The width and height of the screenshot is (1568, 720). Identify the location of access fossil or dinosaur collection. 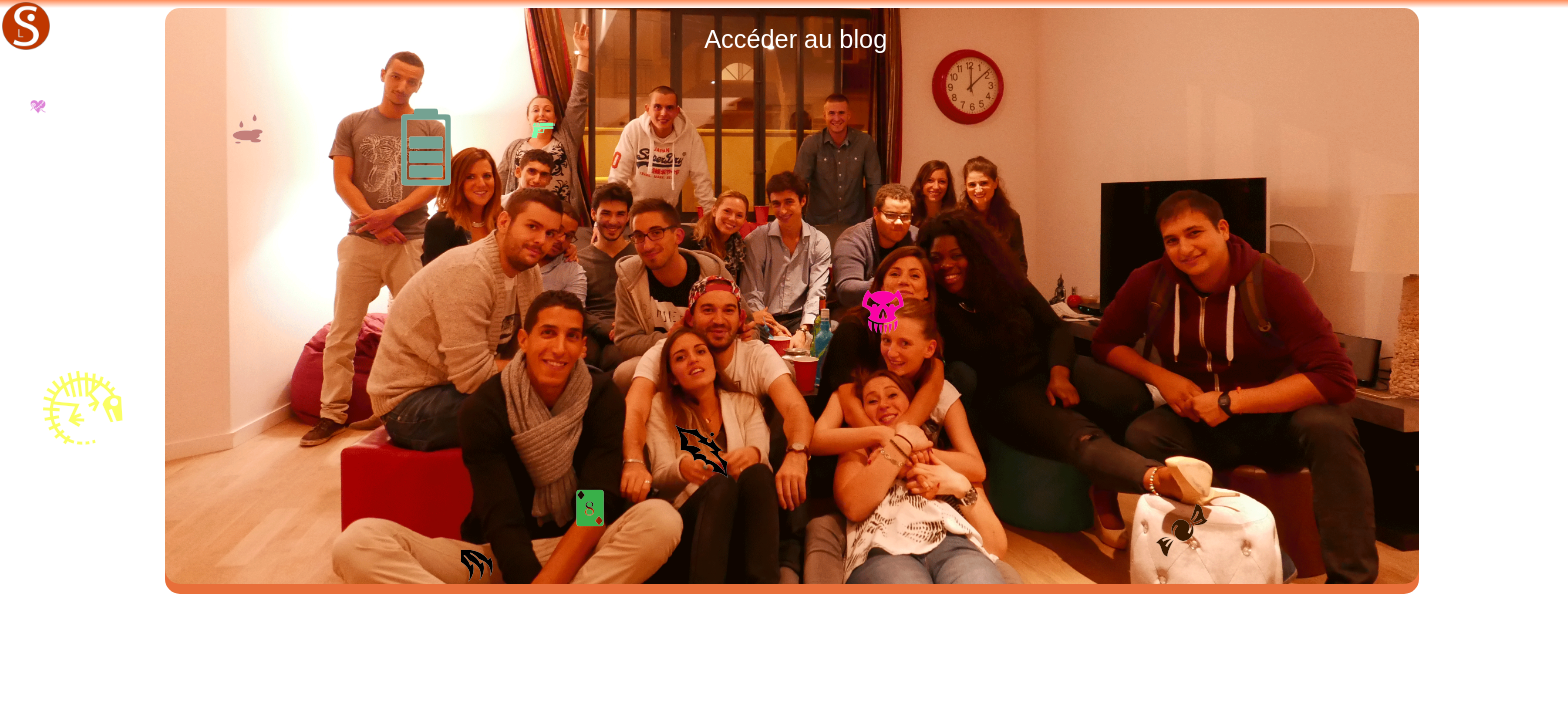
(82, 408).